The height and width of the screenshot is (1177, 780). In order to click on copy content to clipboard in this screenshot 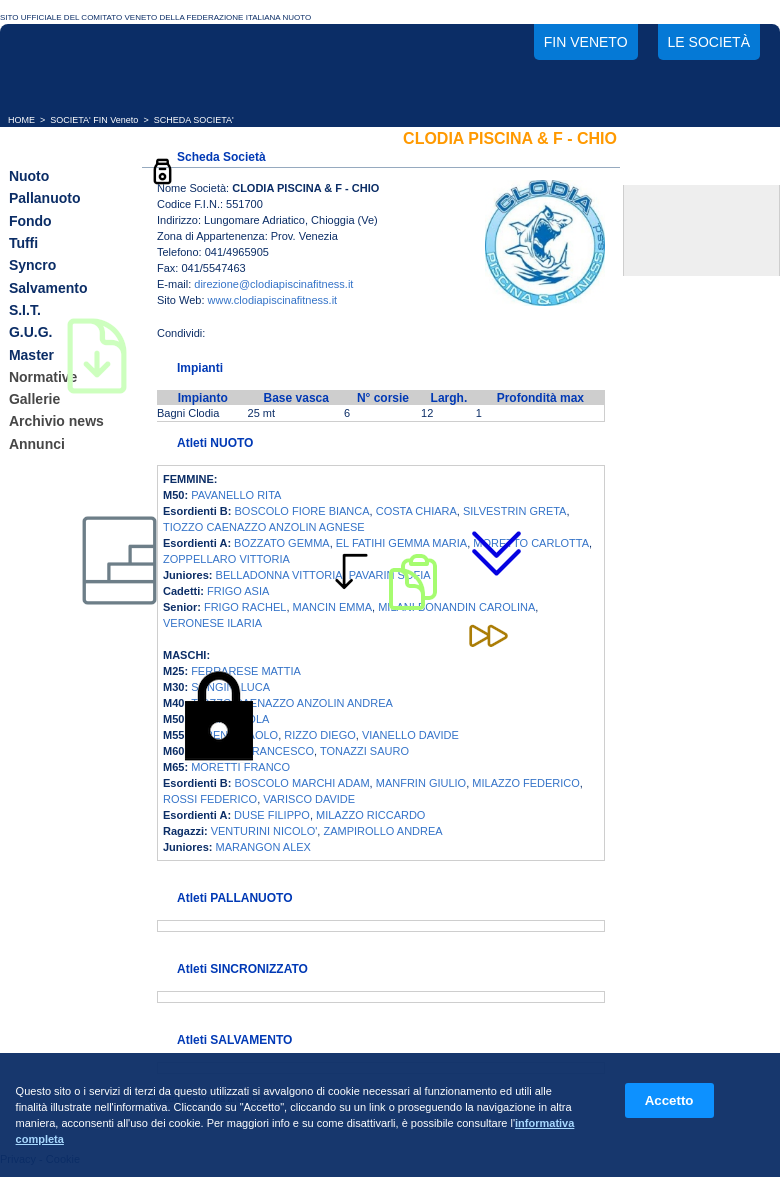, I will do `click(413, 582)`.